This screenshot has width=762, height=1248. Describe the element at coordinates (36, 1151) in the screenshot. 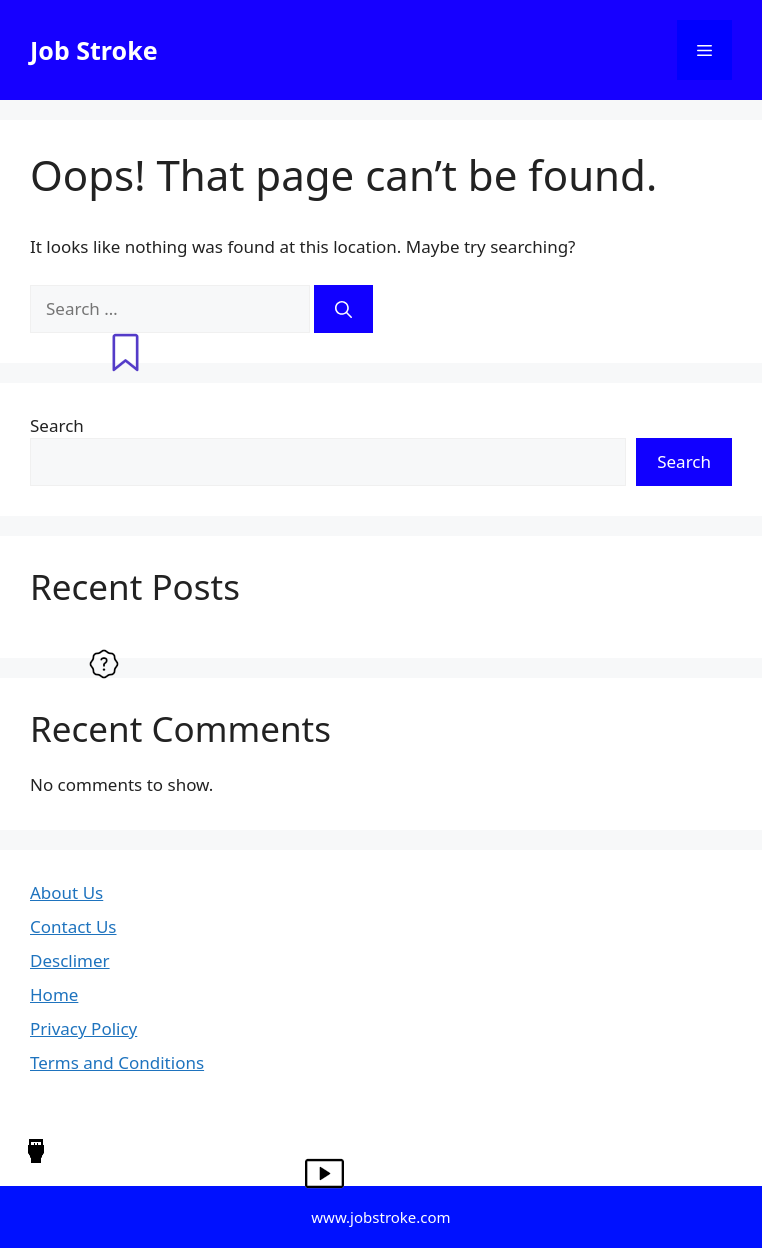

I see `configure HDMI input settings` at that location.